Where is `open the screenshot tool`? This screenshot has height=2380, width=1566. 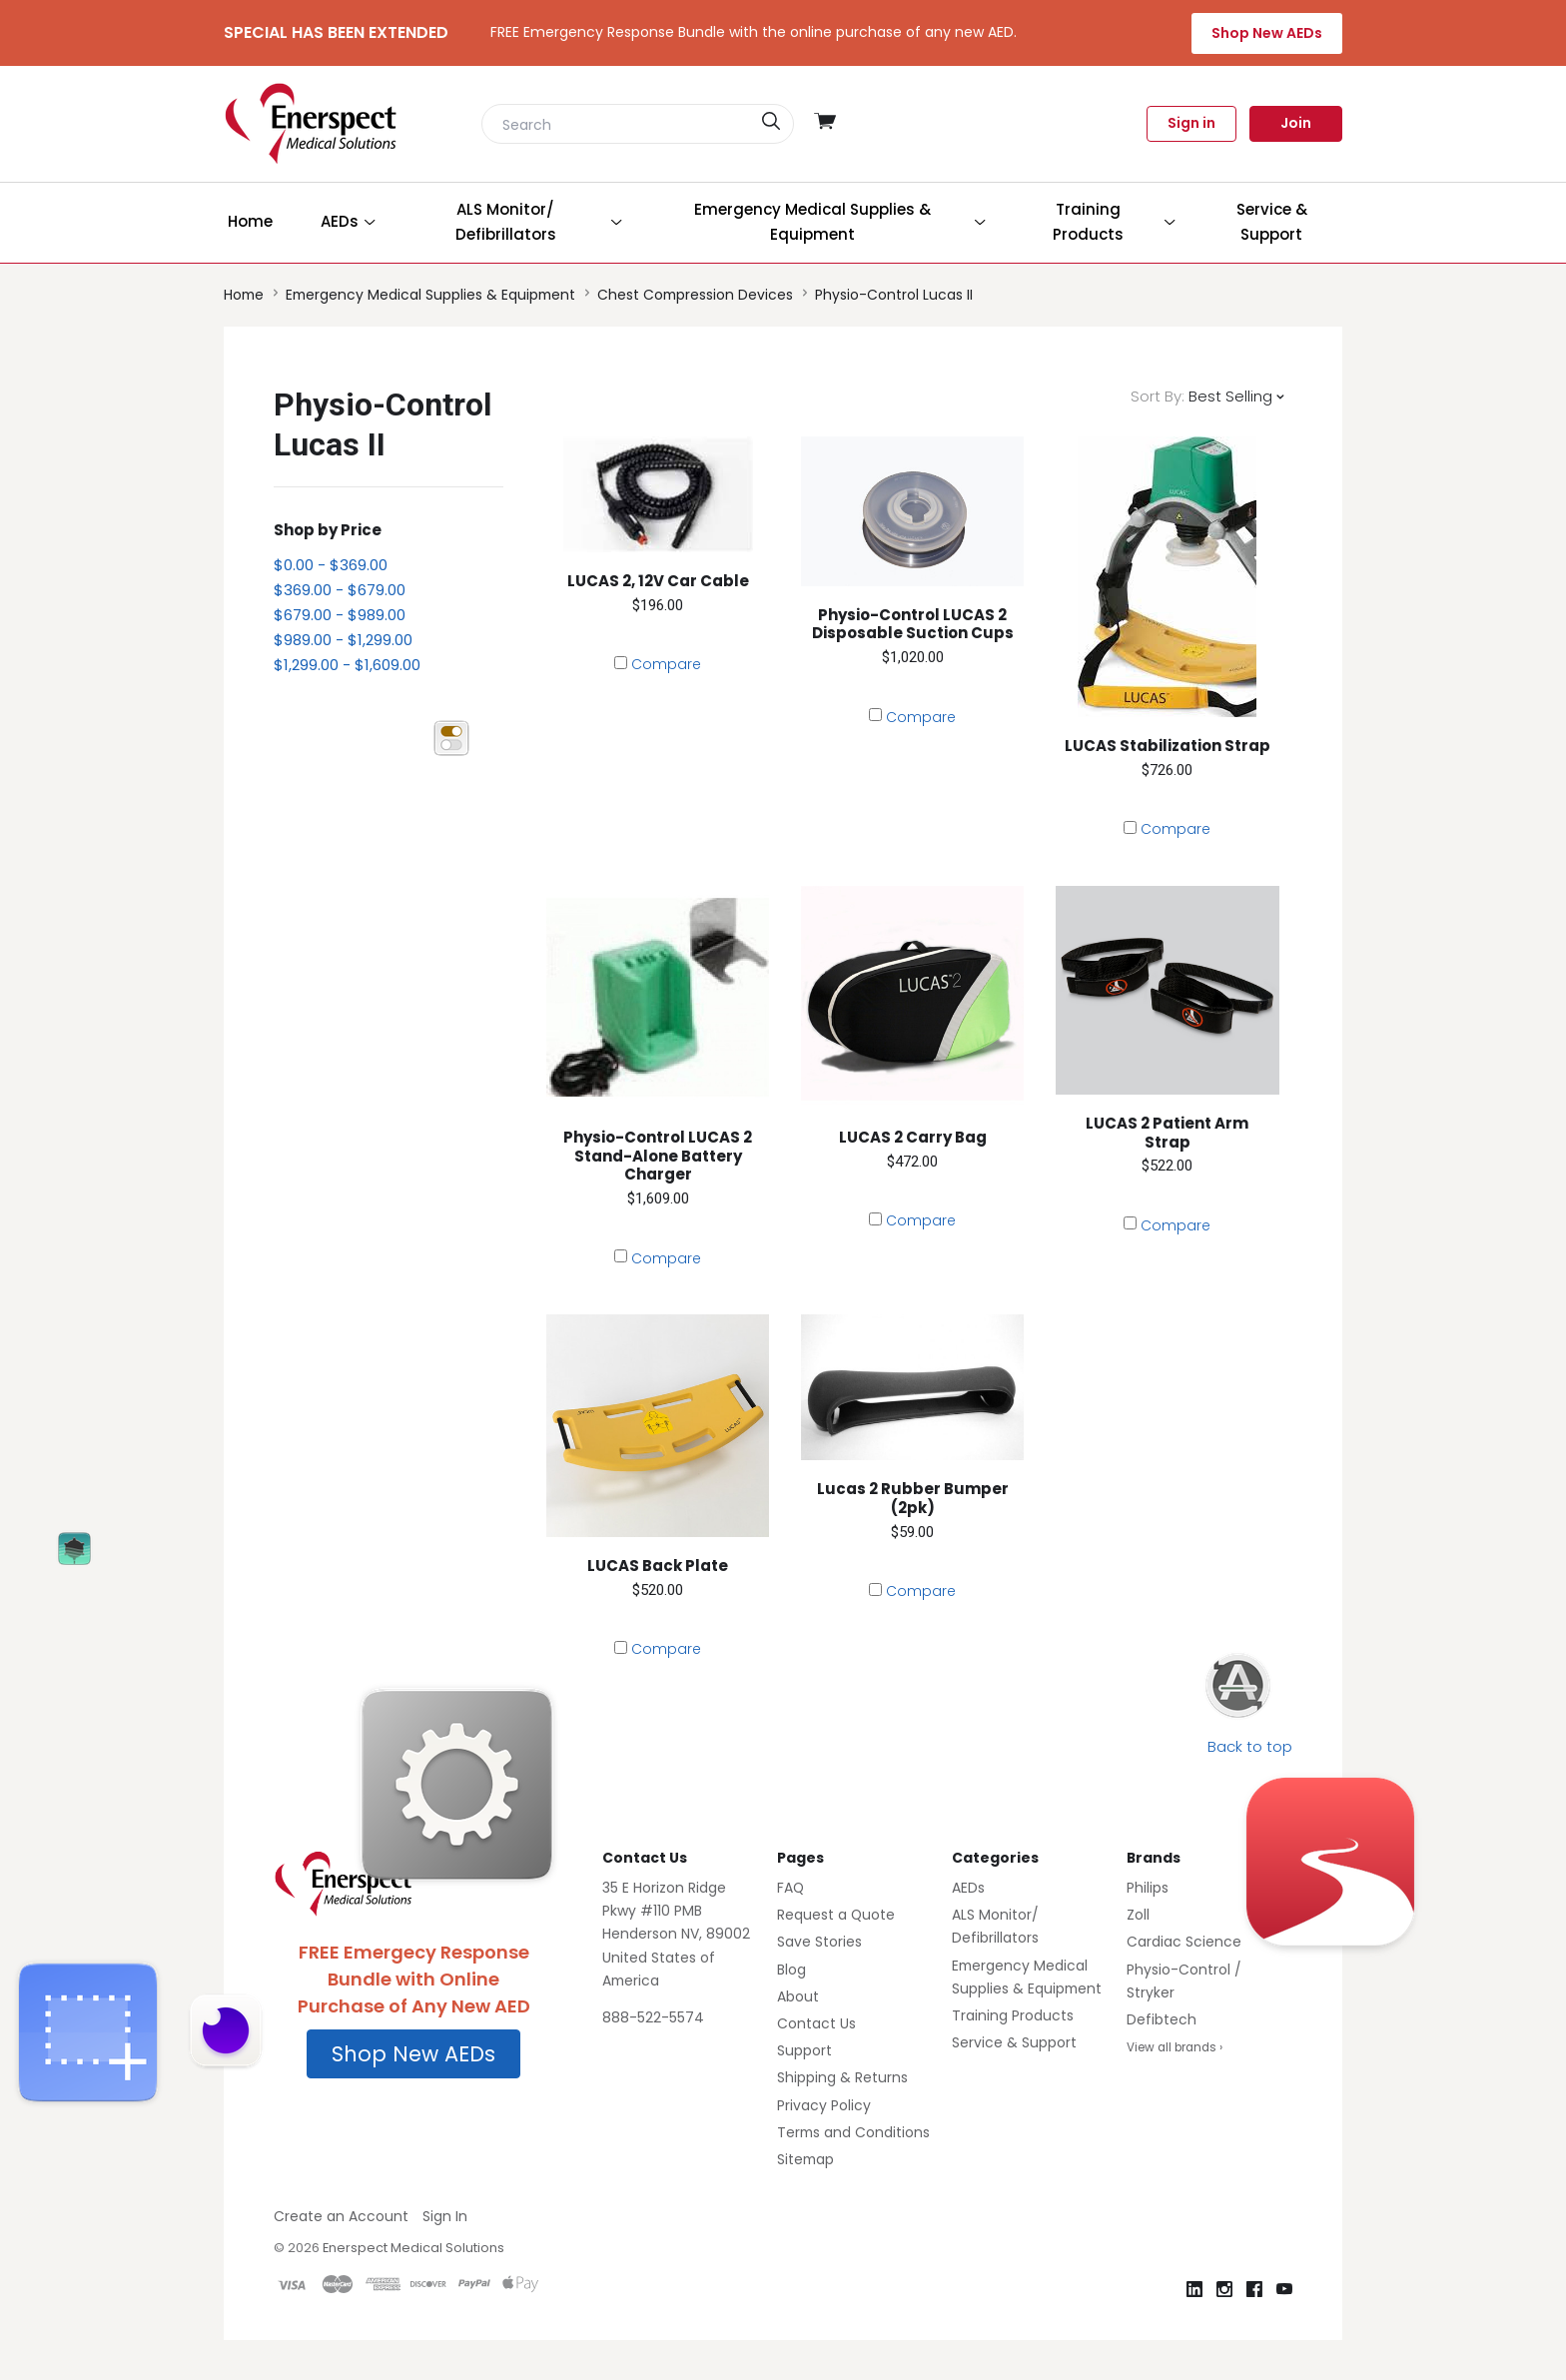
open the screenshot tool is located at coordinates (88, 2032).